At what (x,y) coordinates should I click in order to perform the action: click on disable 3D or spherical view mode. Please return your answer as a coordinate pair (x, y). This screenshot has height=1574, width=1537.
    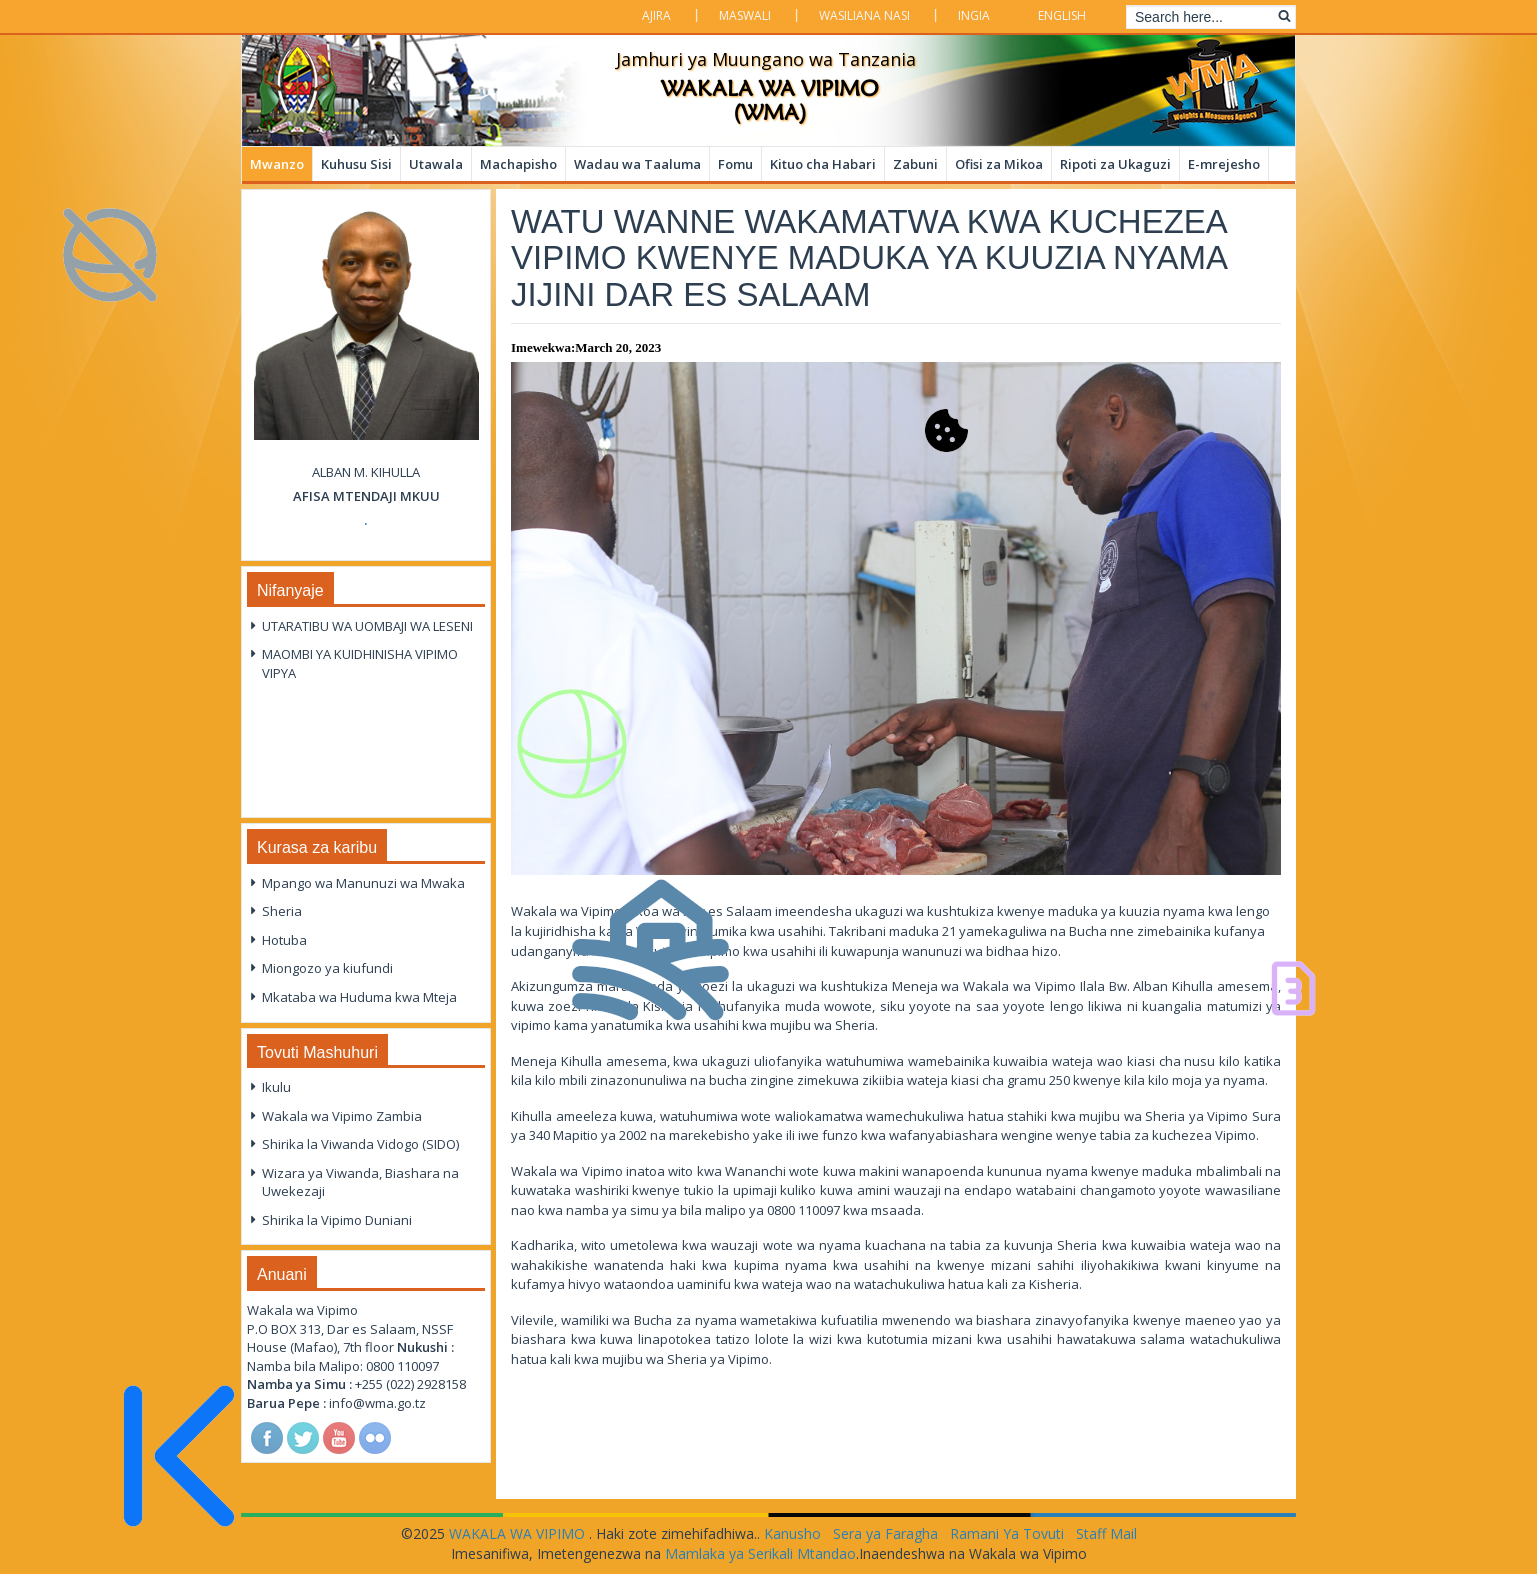
    Looking at the image, I should click on (110, 255).